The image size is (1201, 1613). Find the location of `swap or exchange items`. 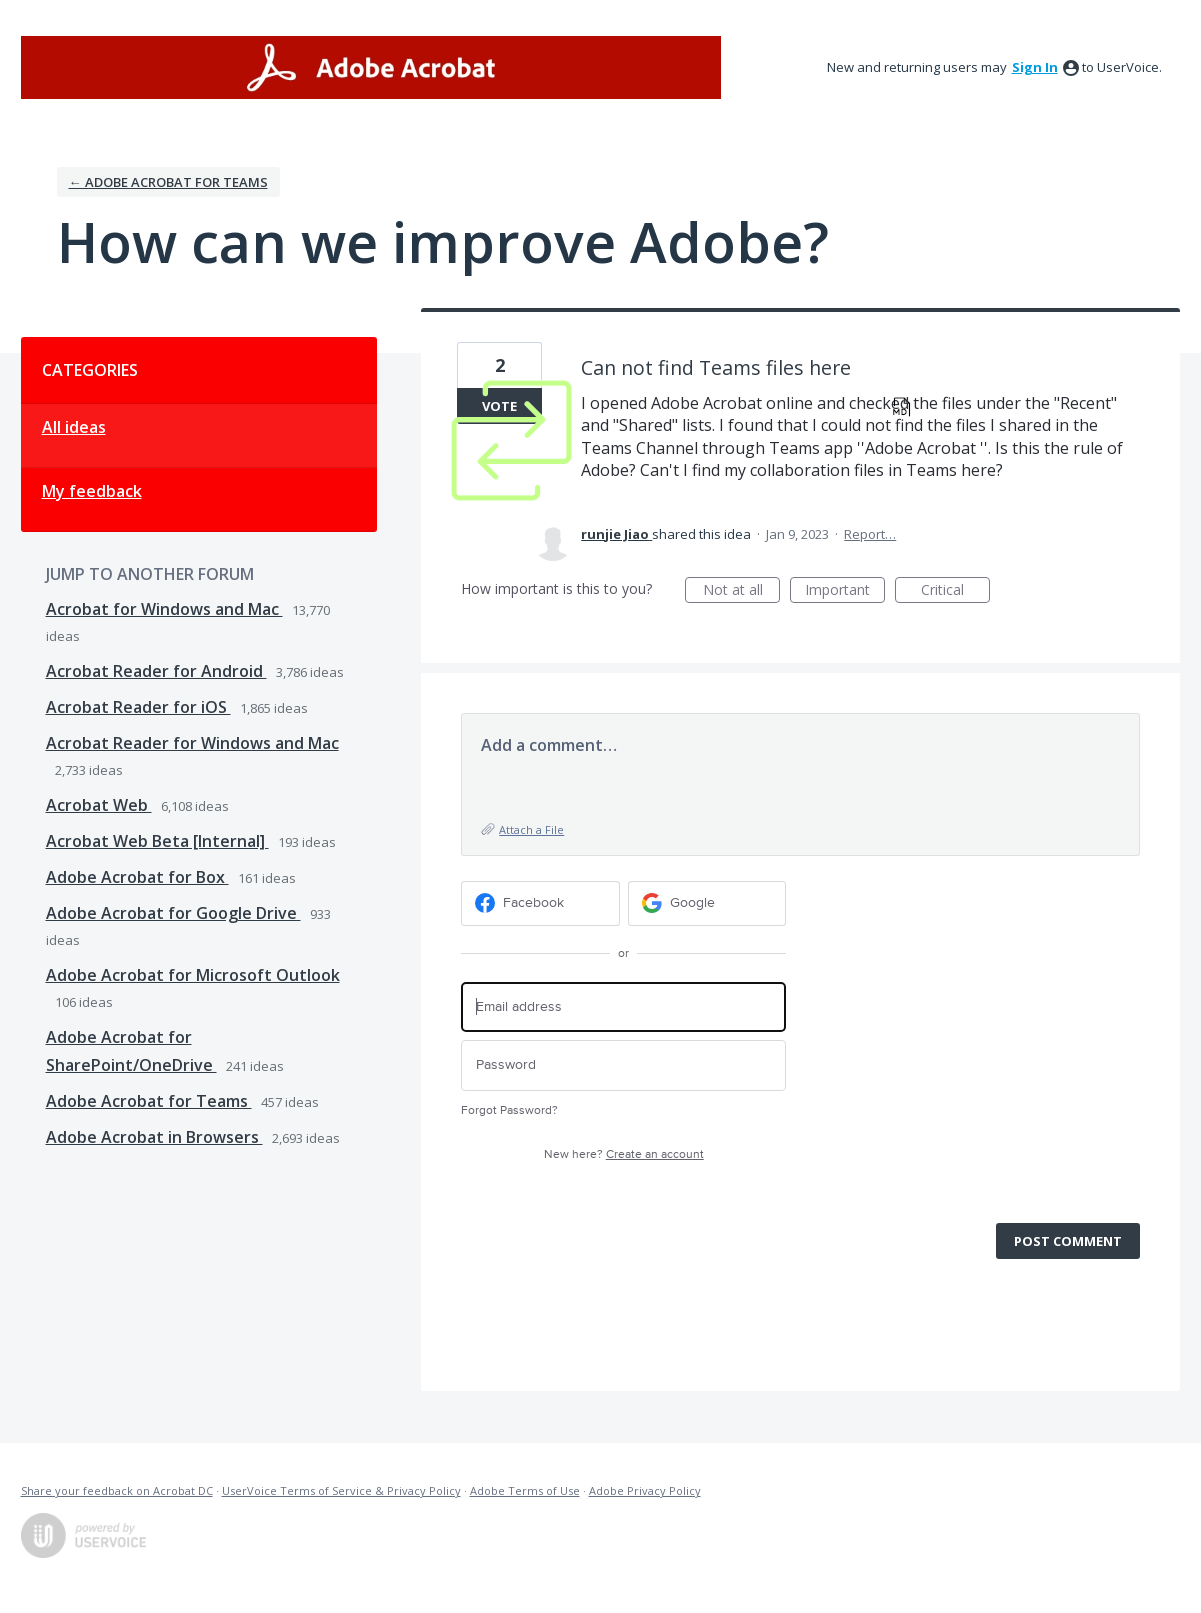

swap or exchange items is located at coordinates (511, 440).